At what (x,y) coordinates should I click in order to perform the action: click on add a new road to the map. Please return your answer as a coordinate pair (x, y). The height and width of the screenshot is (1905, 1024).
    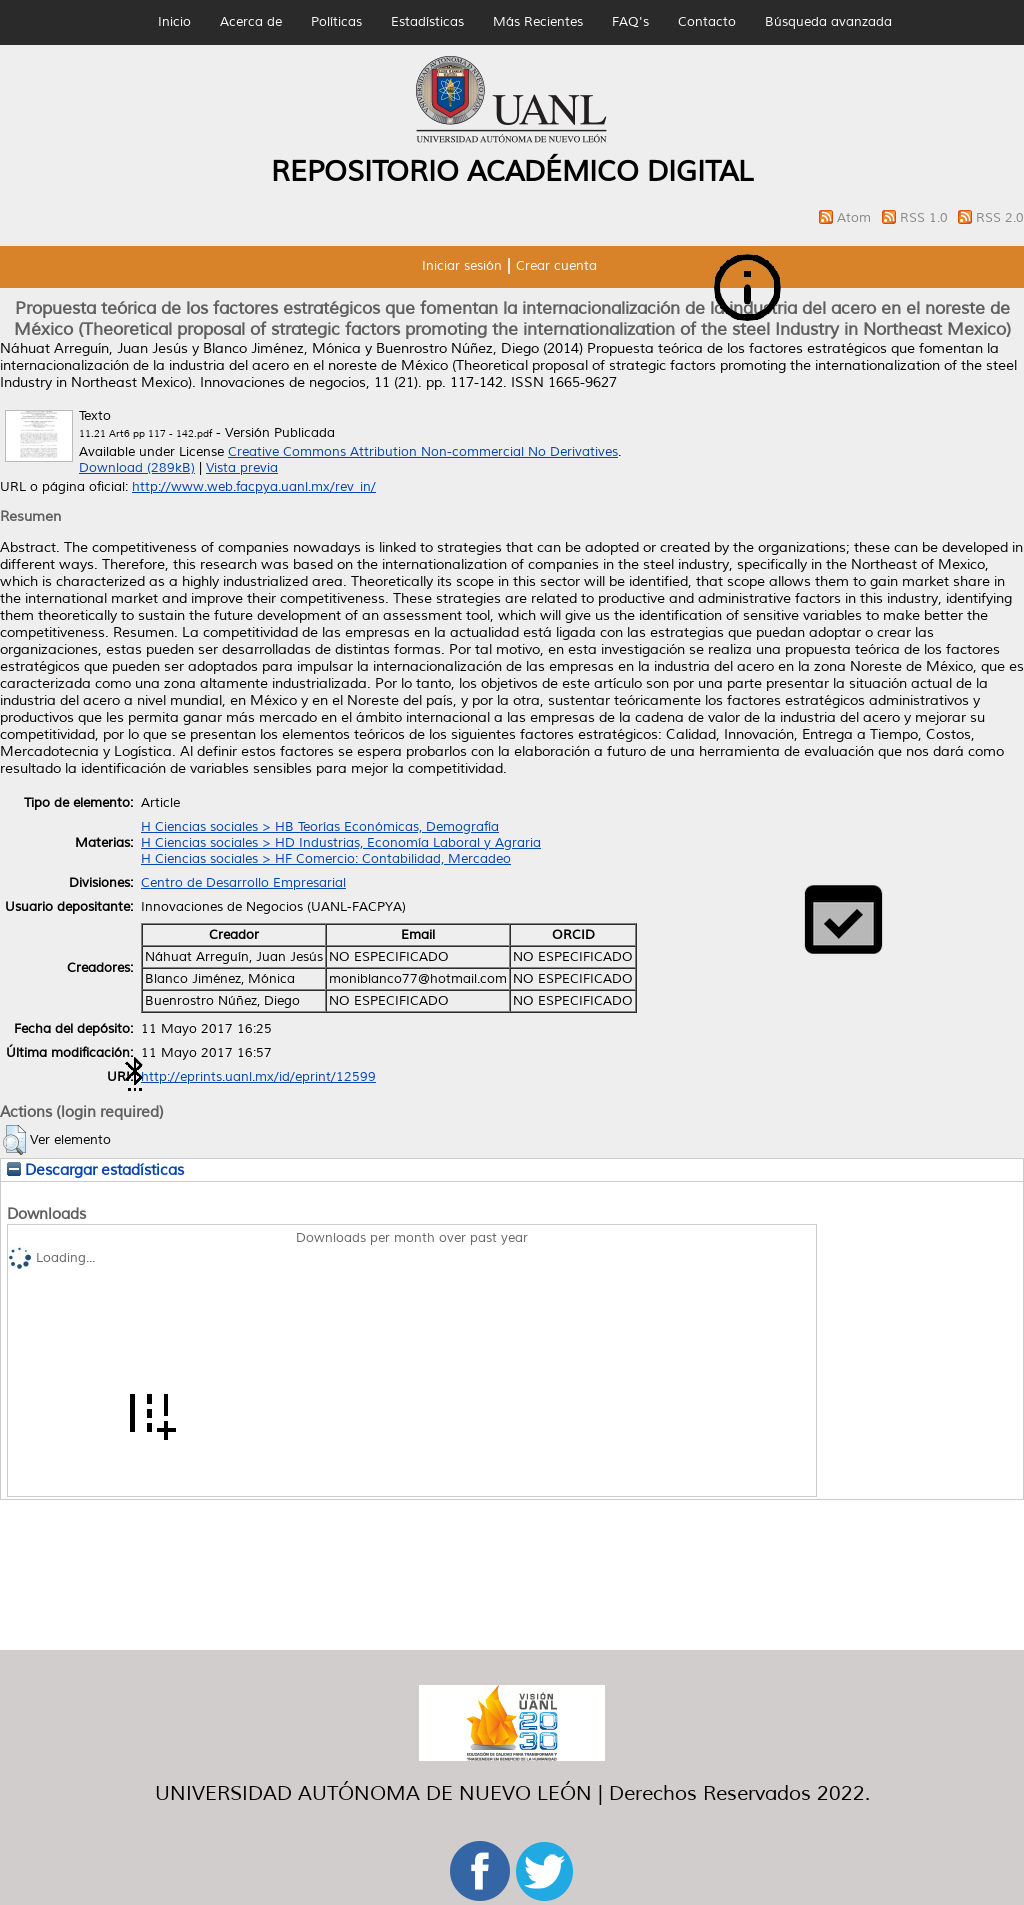
    Looking at the image, I should click on (149, 1413).